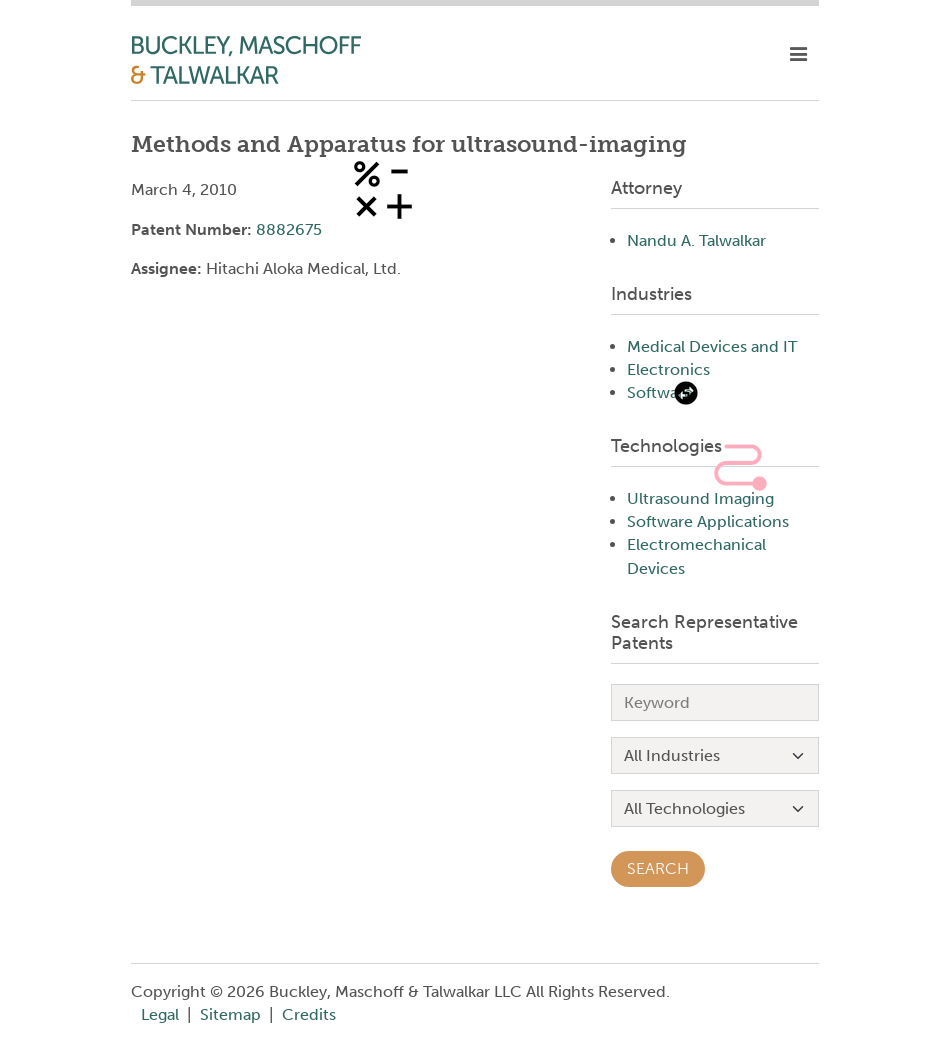  I want to click on swap or exchange items horizontally, so click(686, 393).